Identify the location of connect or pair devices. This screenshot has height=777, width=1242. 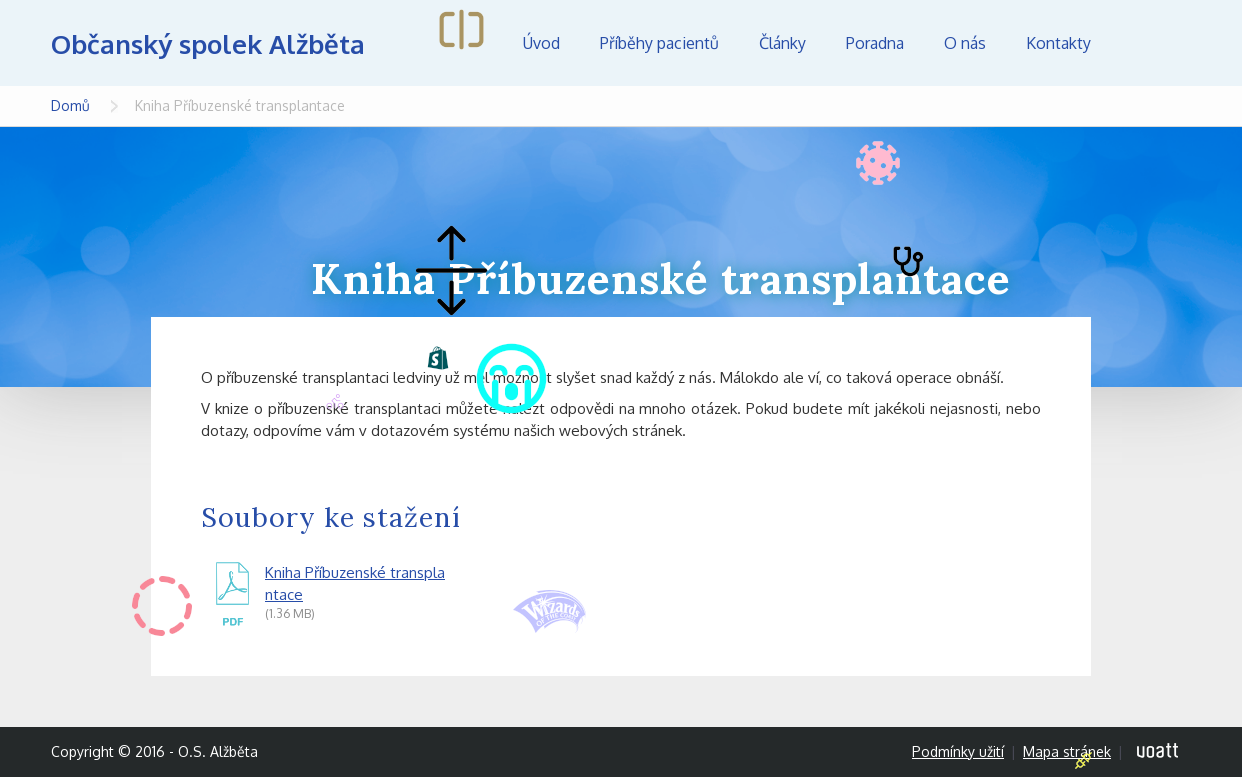
(1083, 760).